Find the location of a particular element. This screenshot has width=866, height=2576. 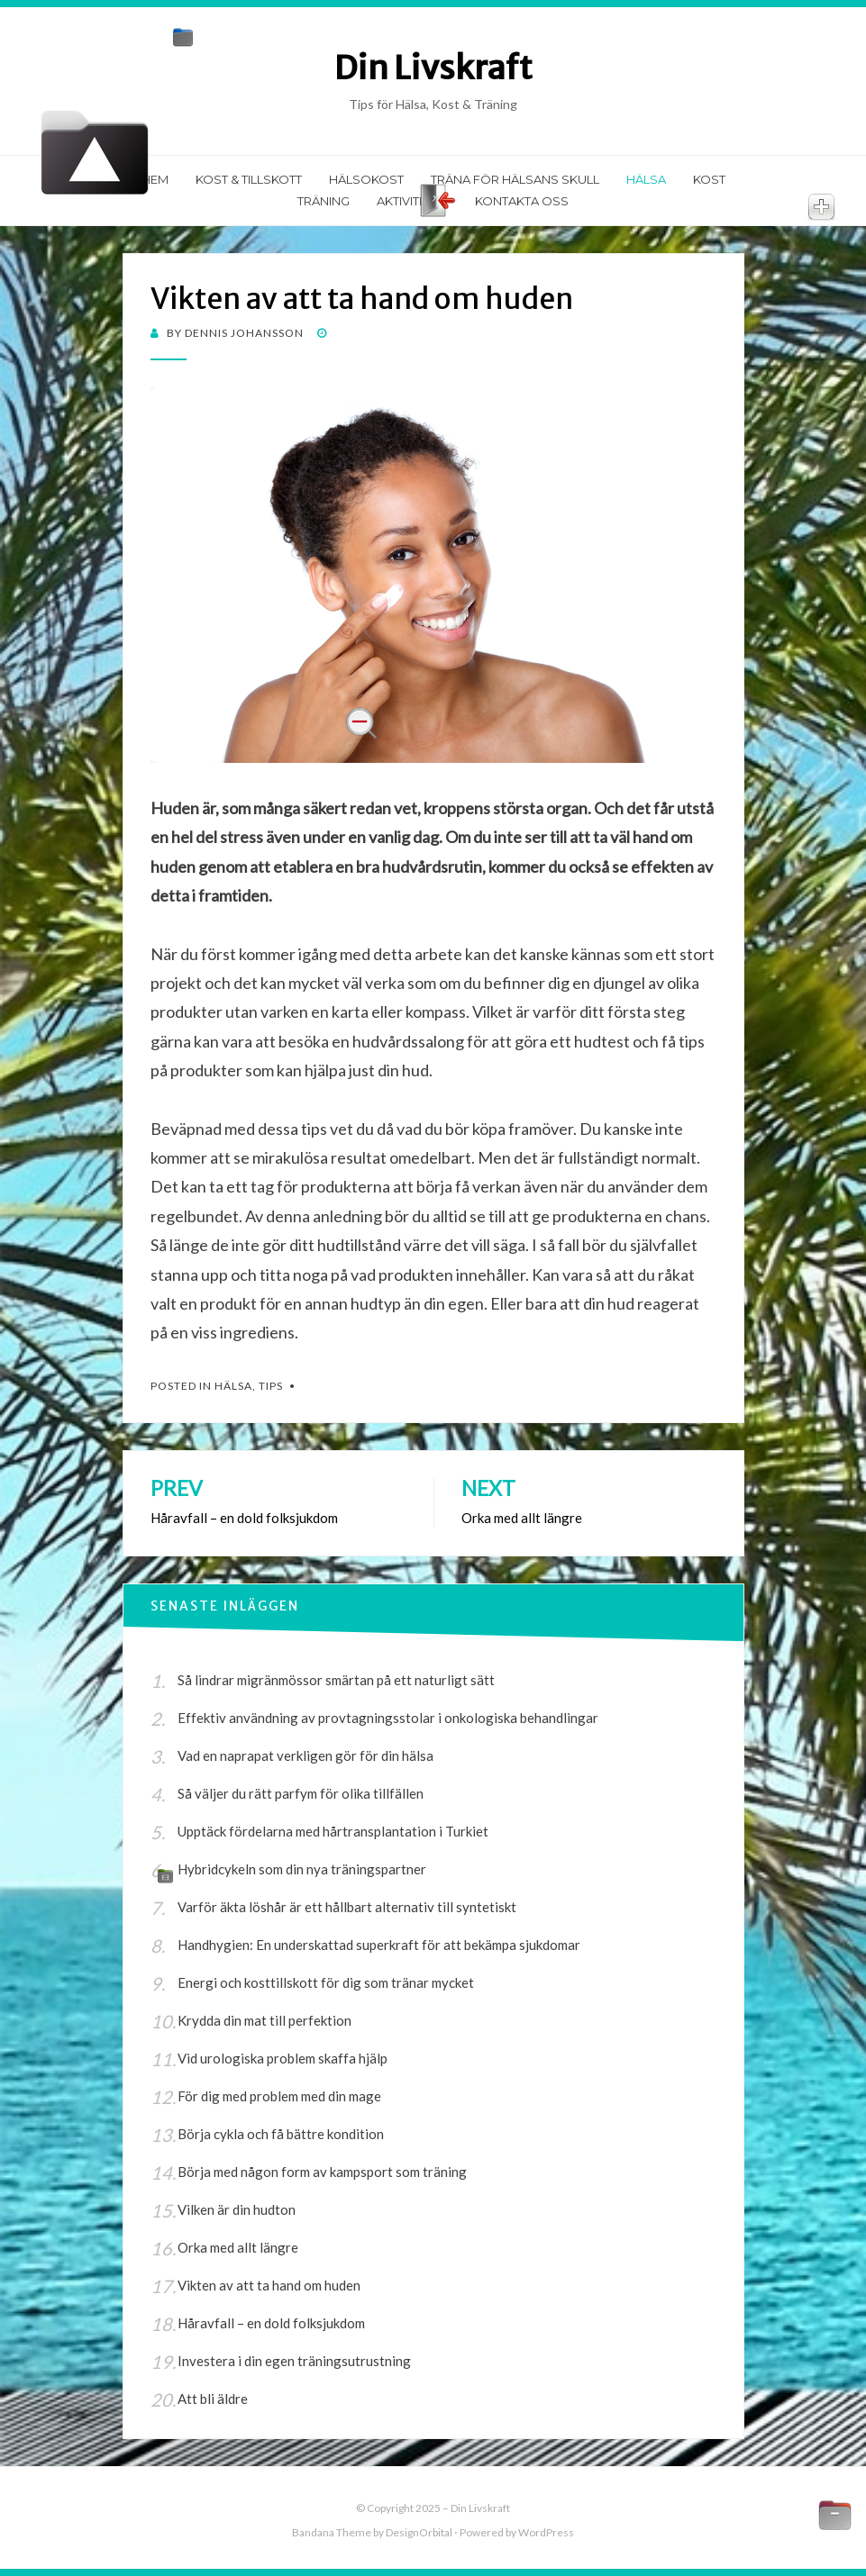

zoom in to enlarge content is located at coordinates (821, 205).